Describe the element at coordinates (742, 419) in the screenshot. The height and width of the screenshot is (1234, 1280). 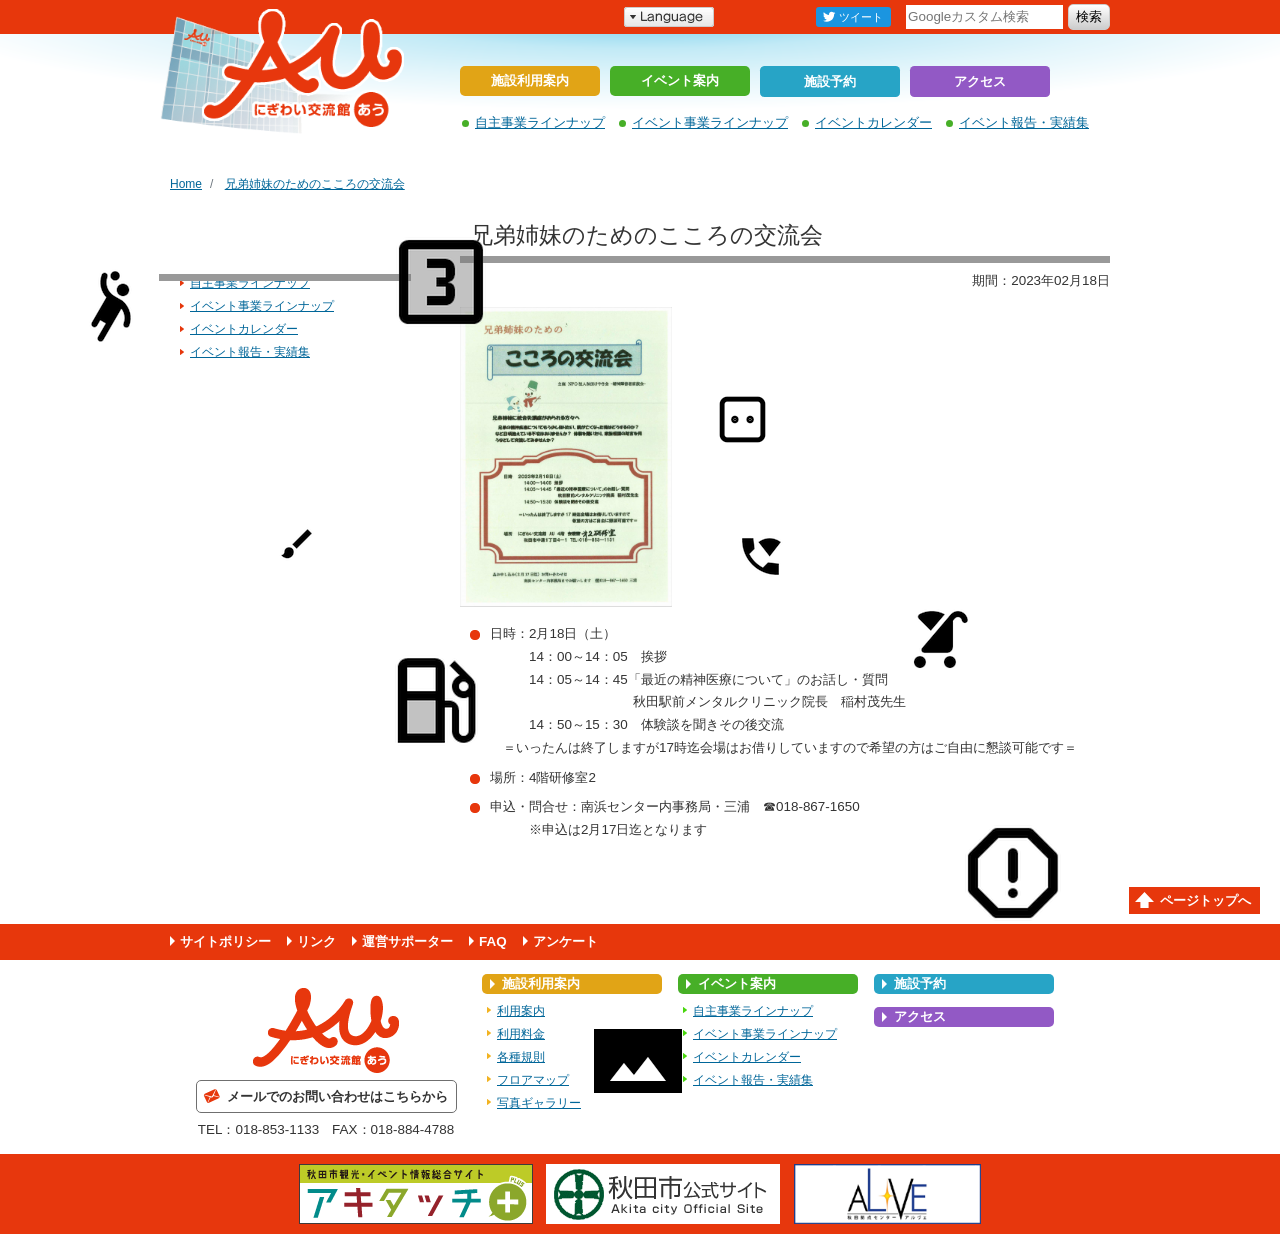
I see `electrical outlet or power source indicator` at that location.